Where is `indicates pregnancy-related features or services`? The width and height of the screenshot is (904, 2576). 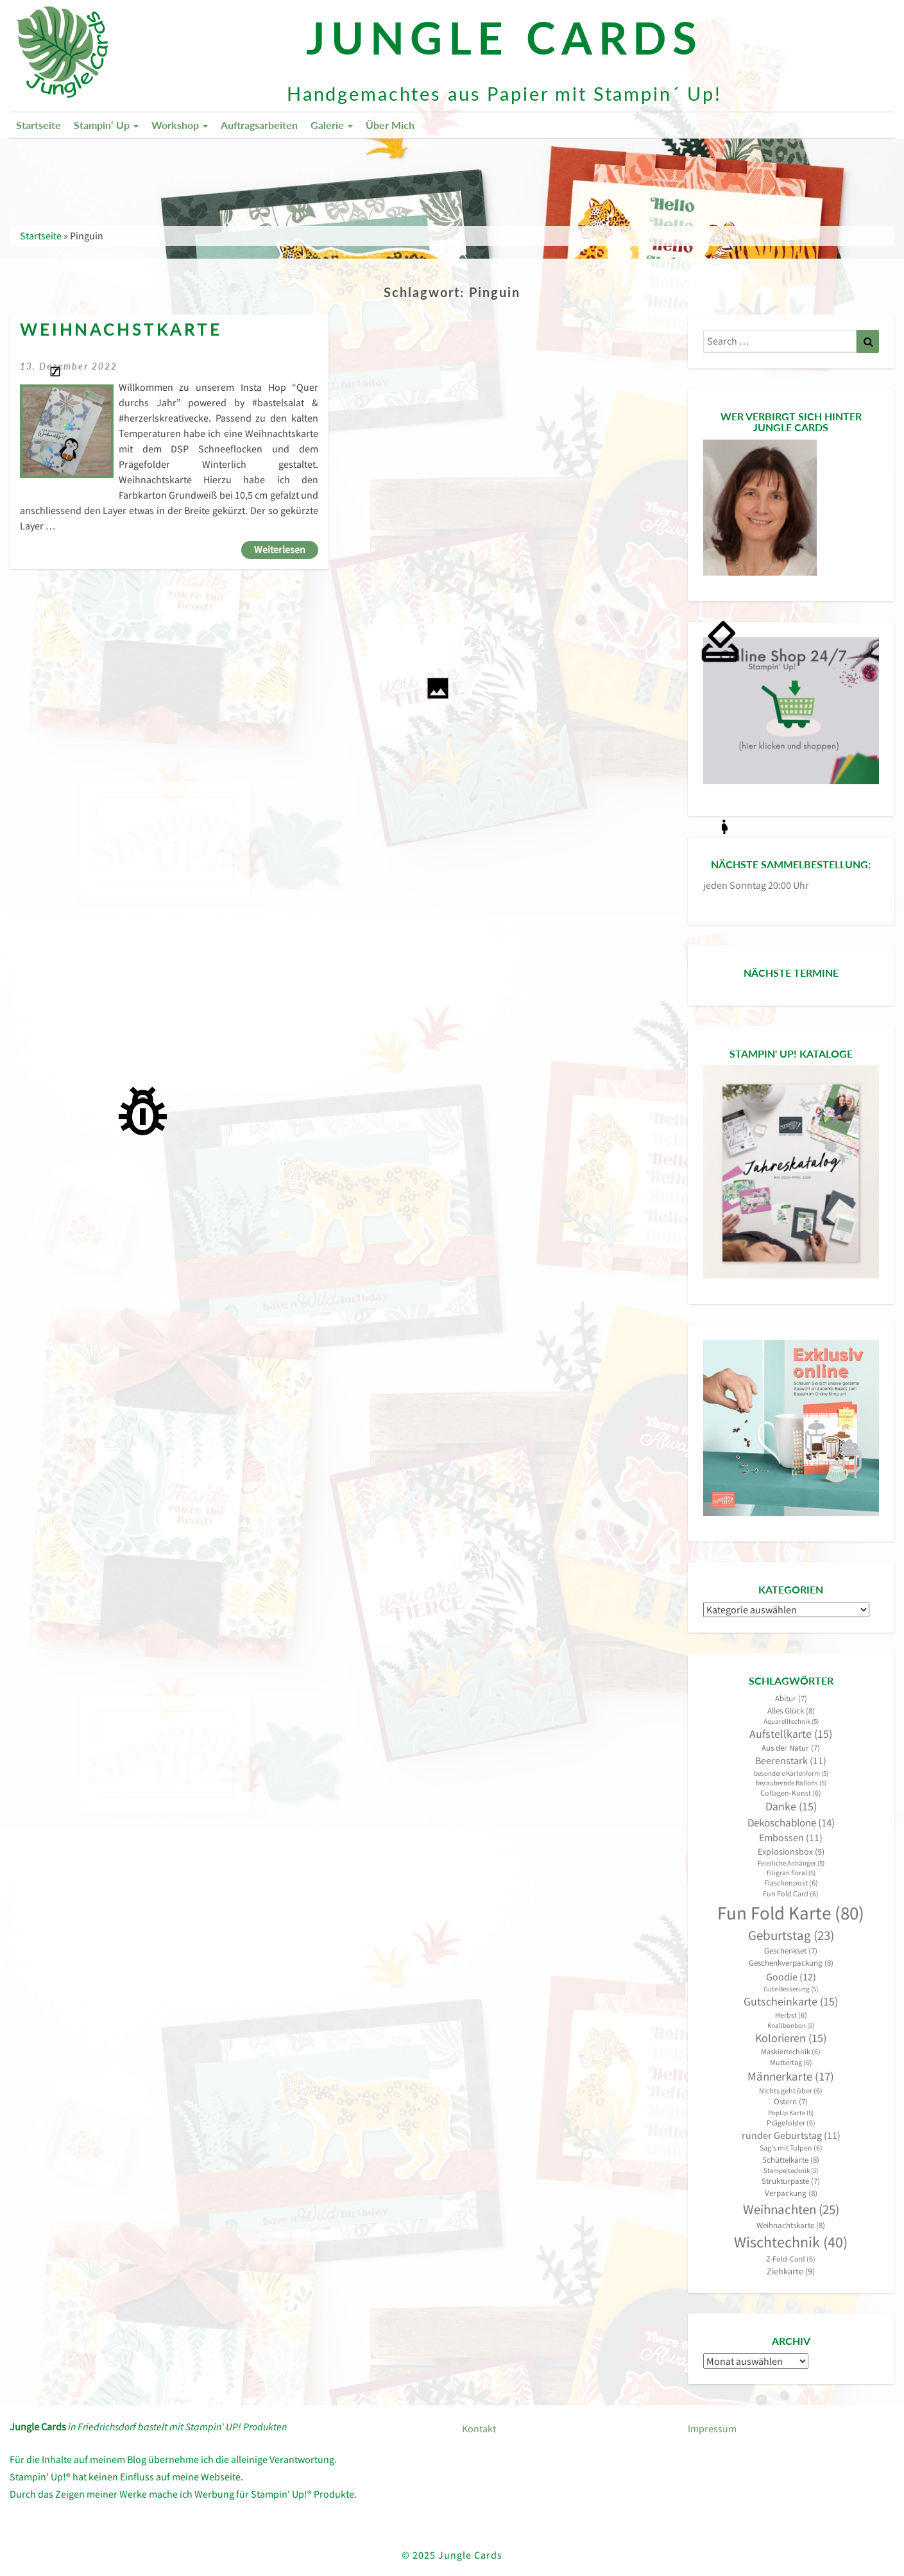 indicates pregnancy-related features or services is located at coordinates (724, 827).